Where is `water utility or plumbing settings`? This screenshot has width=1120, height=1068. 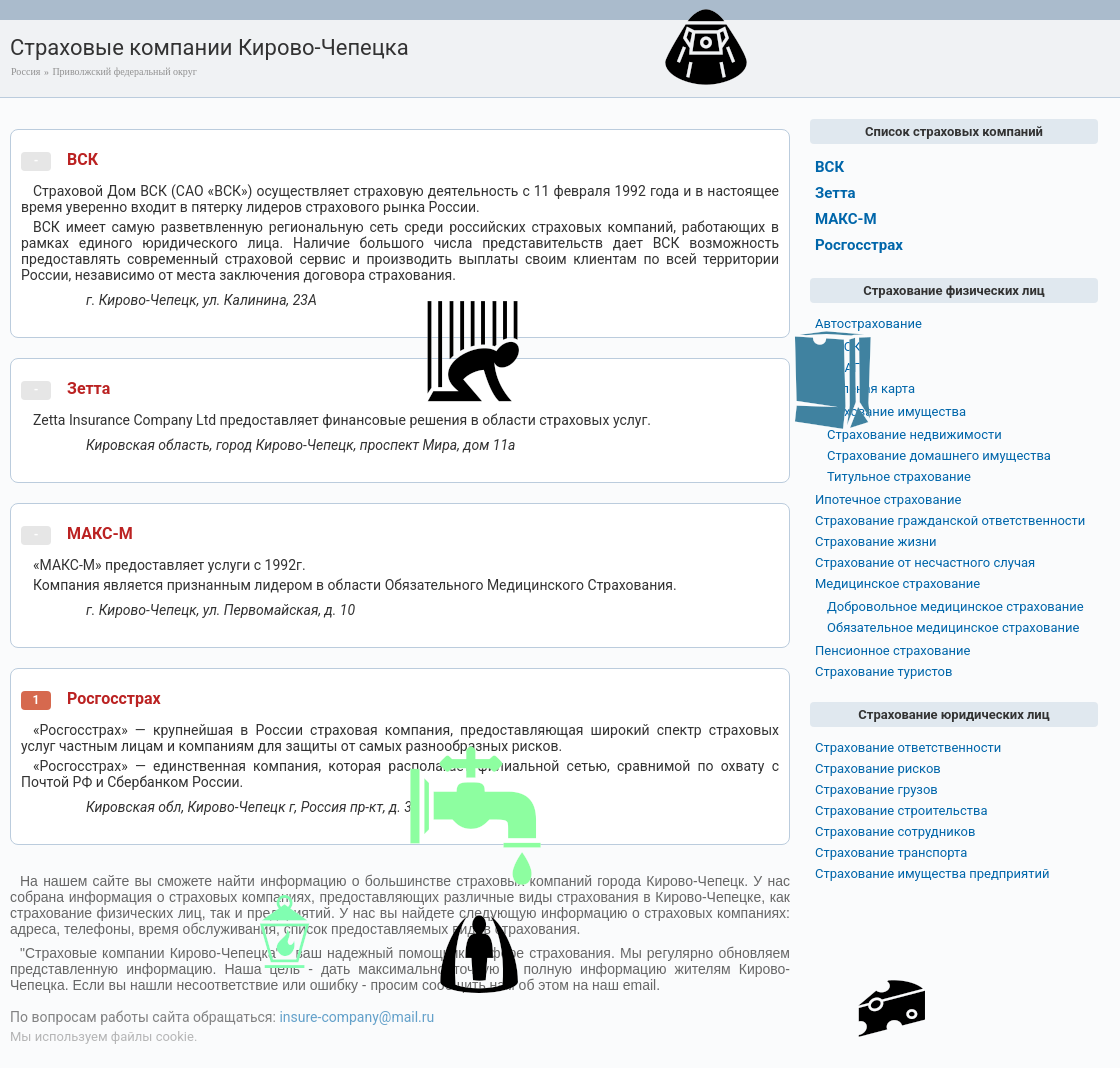
water utility or plumbing settings is located at coordinates (475, 815).